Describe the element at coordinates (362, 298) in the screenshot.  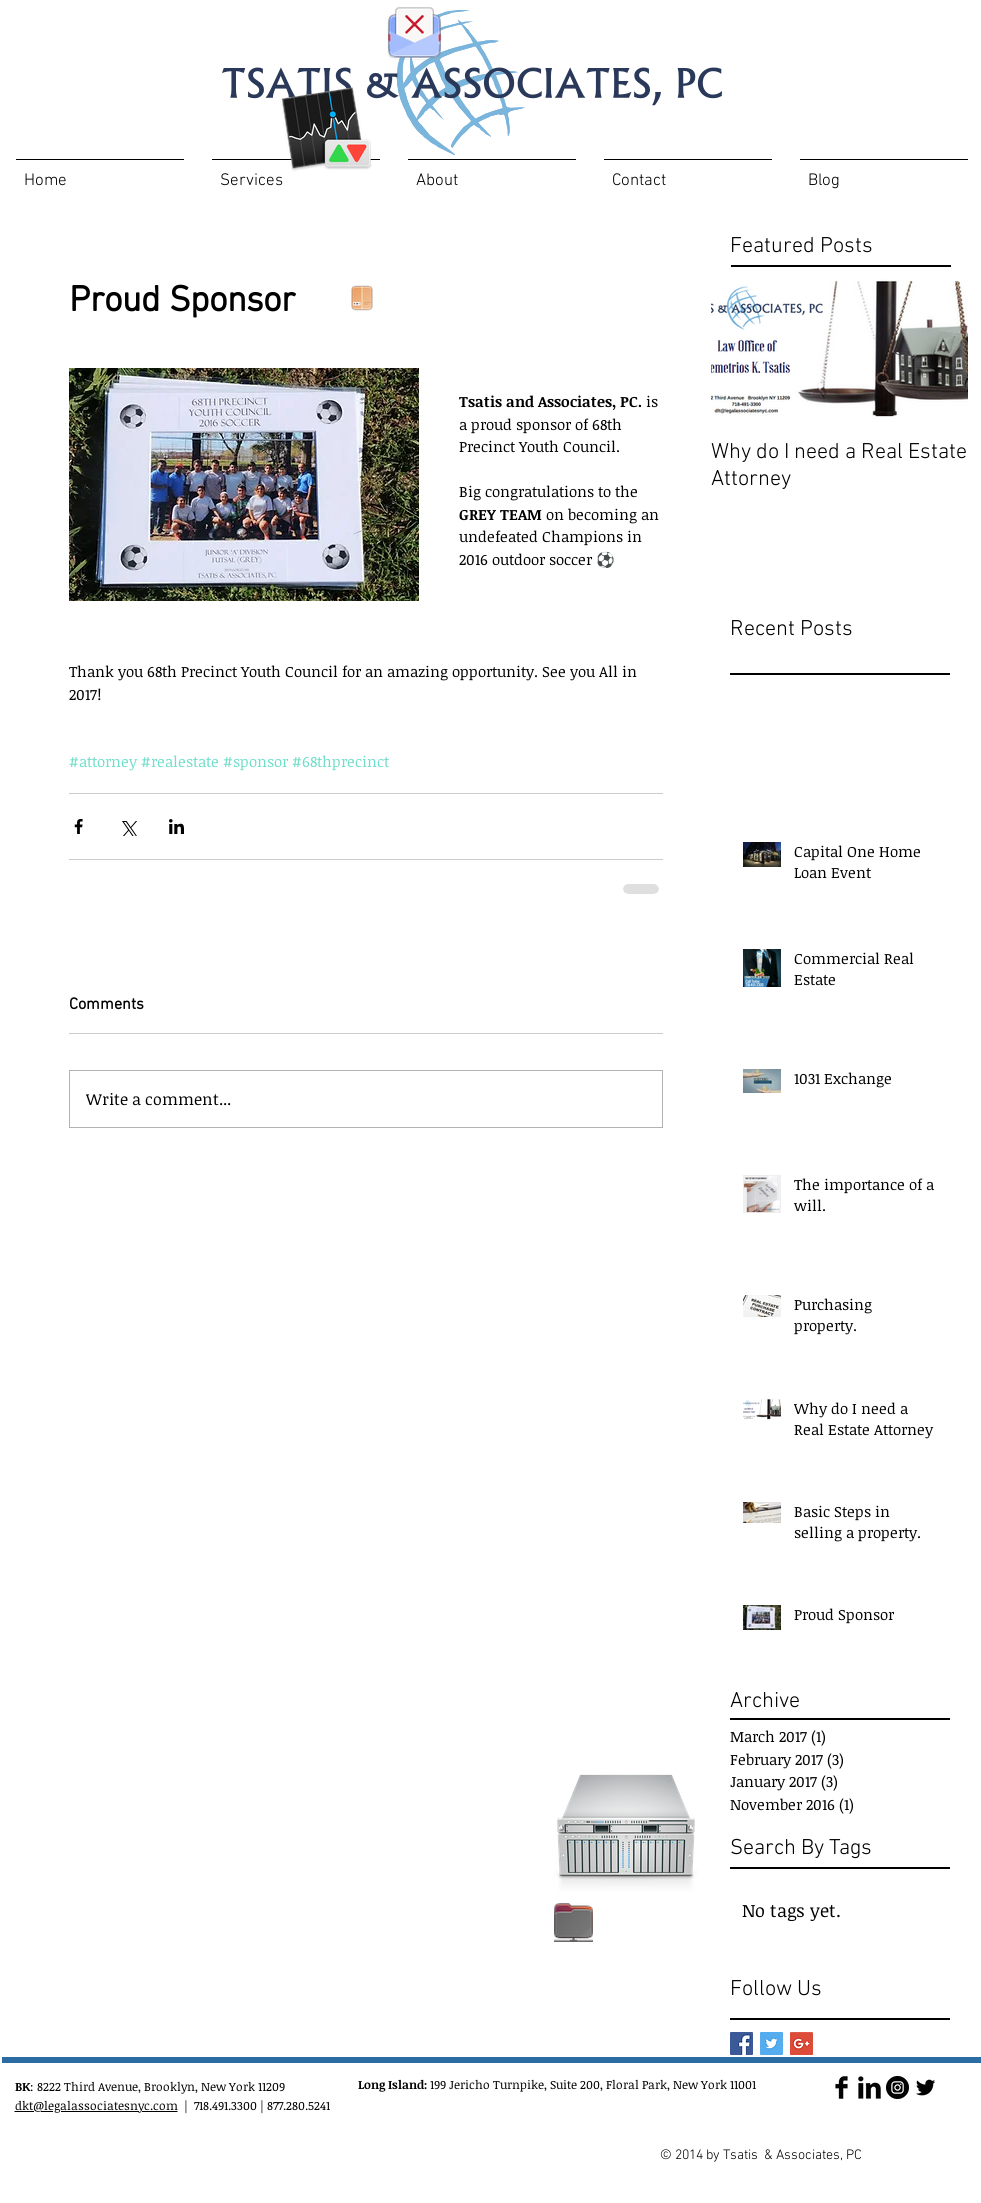
I see `a package or archive file type` at that location.